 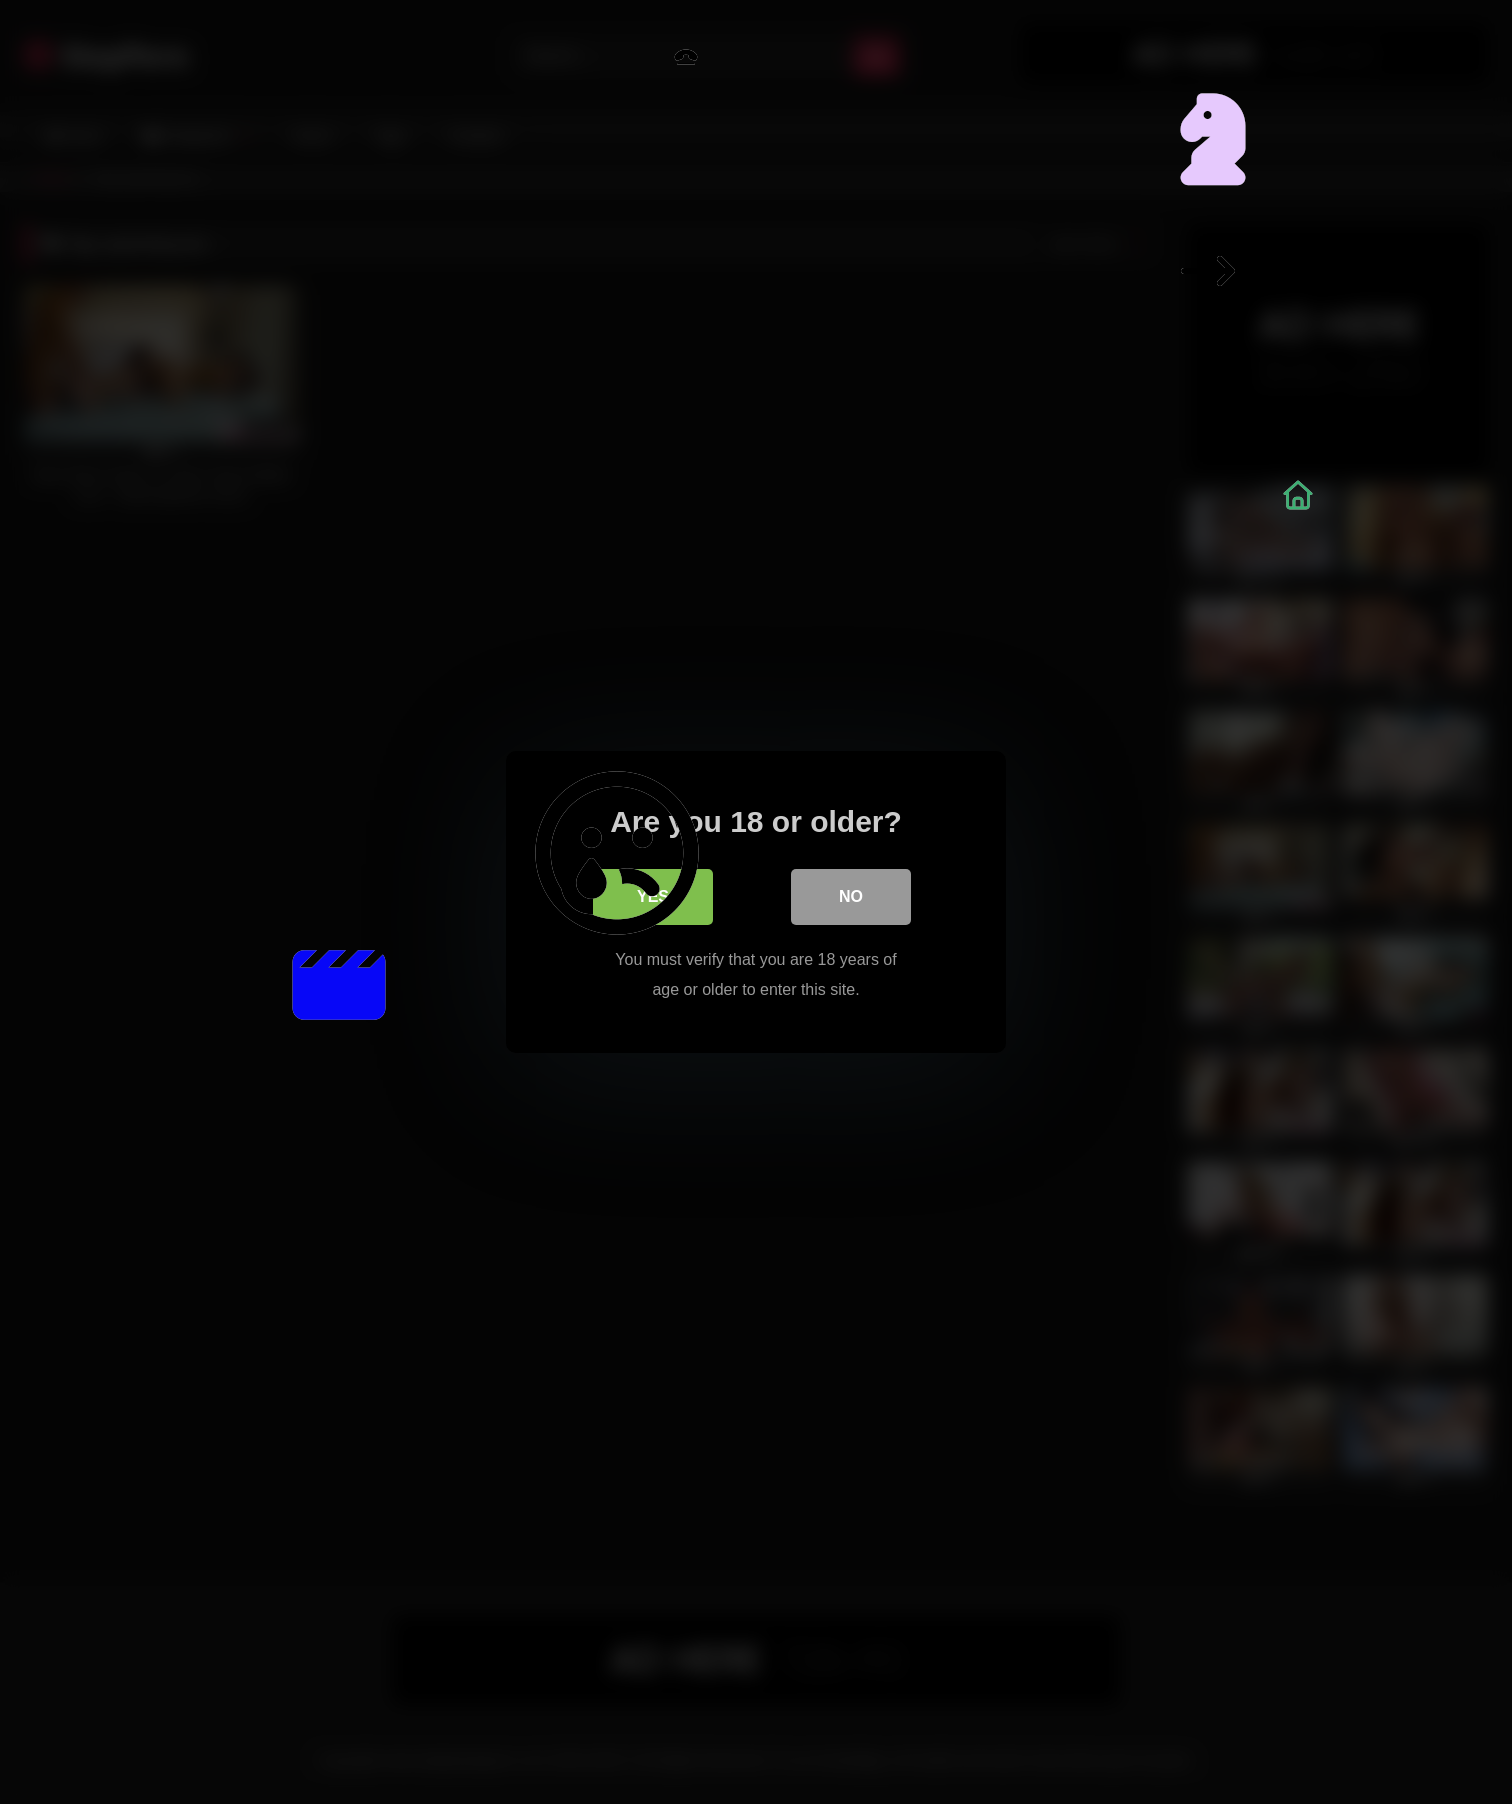 What do you see at coordinates (617, 853) in the screenshot?
I see `indicates an error or something went wrong` at bounding box center [617, 853].